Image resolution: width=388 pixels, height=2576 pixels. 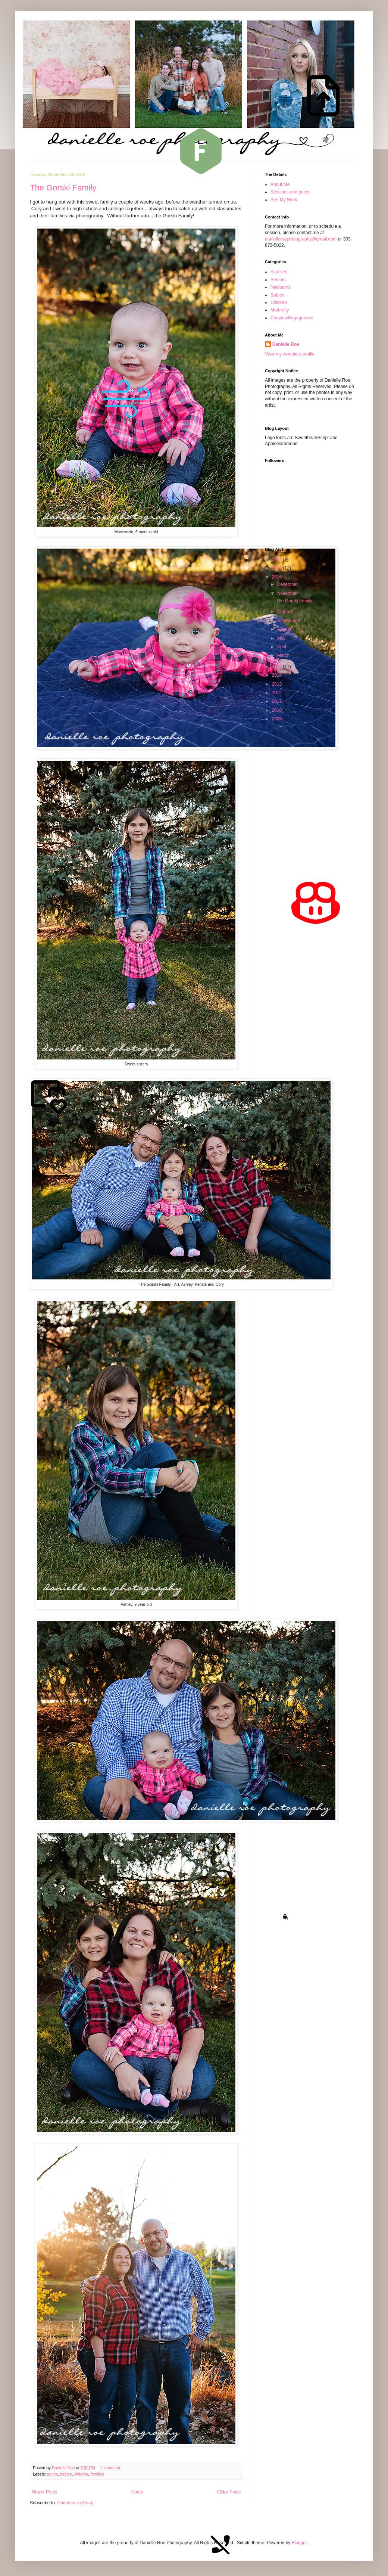 I want to click on upload a file from your device, so click(x=323, y=96).